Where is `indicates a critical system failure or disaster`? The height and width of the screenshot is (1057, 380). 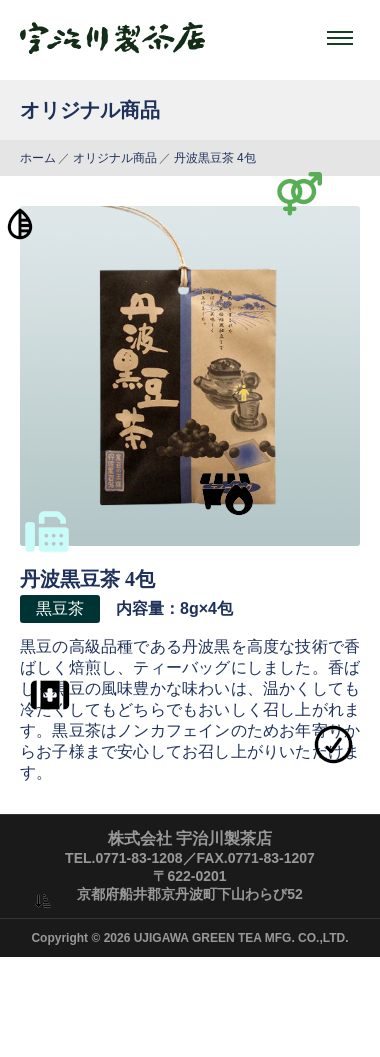
indicates a critical system failure or disaster is located at coordinates (225, 490).